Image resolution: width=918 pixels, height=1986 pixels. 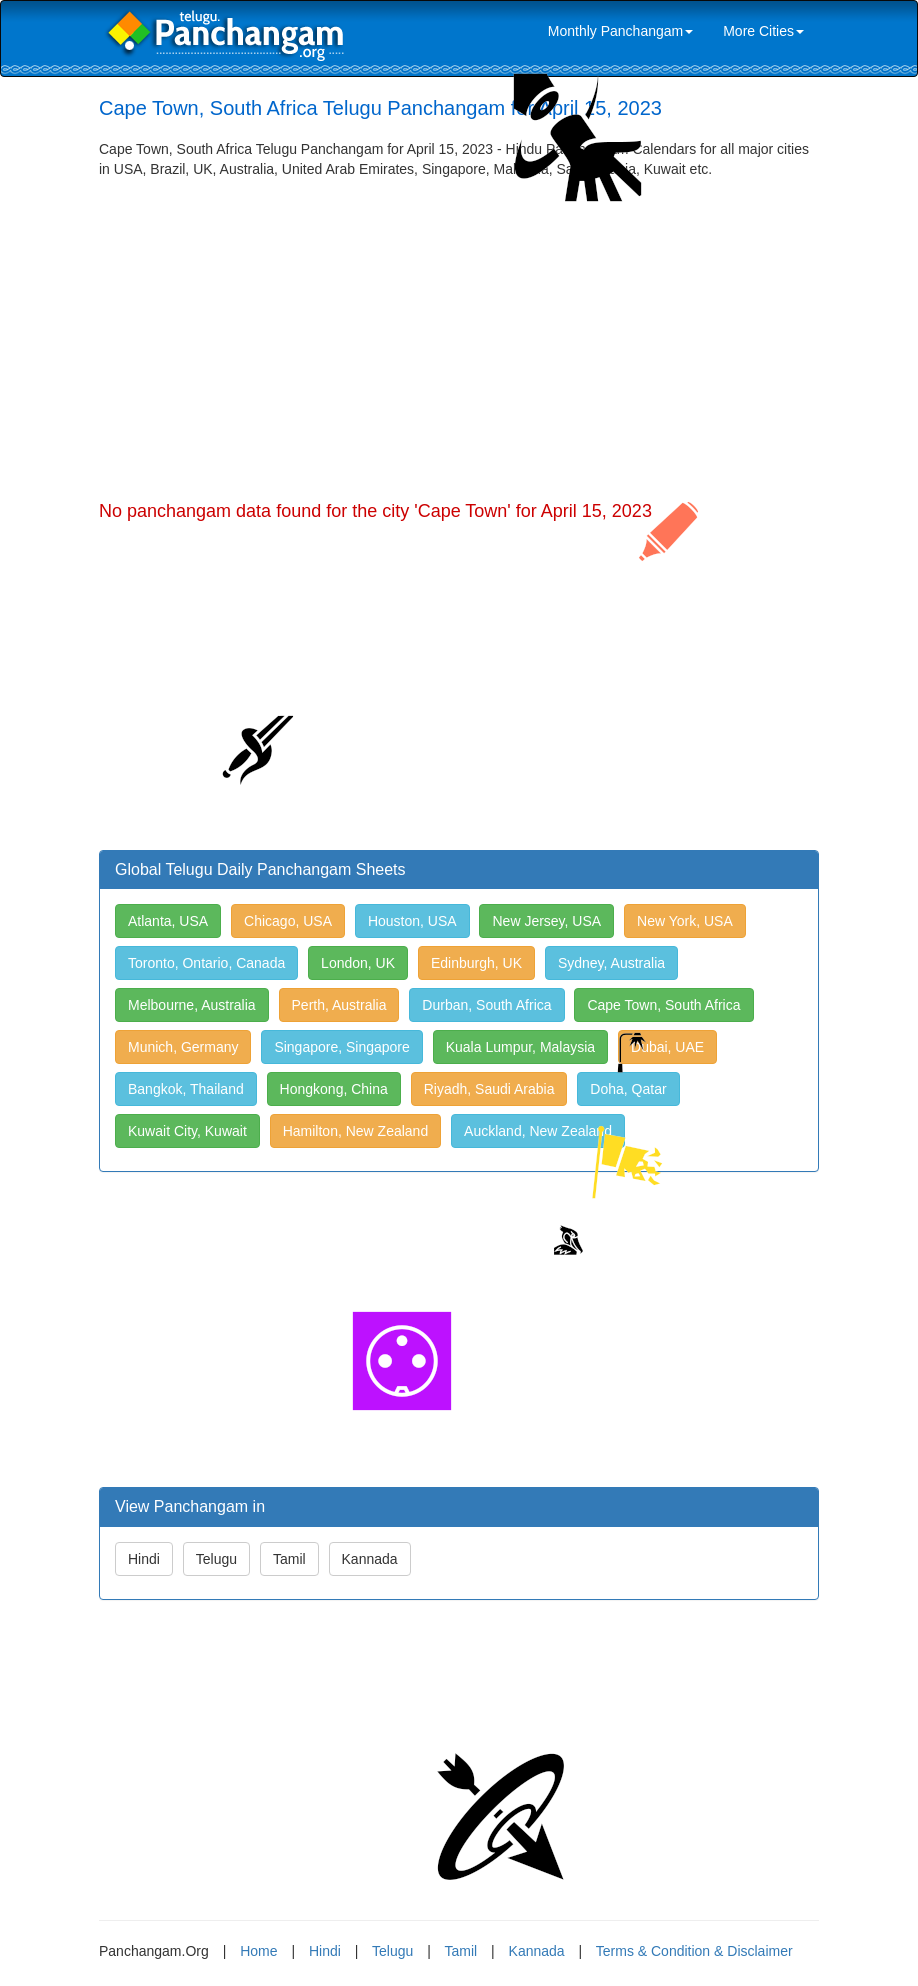 I want to click on access weapons or combat equipment, so click(x=258, y=751).